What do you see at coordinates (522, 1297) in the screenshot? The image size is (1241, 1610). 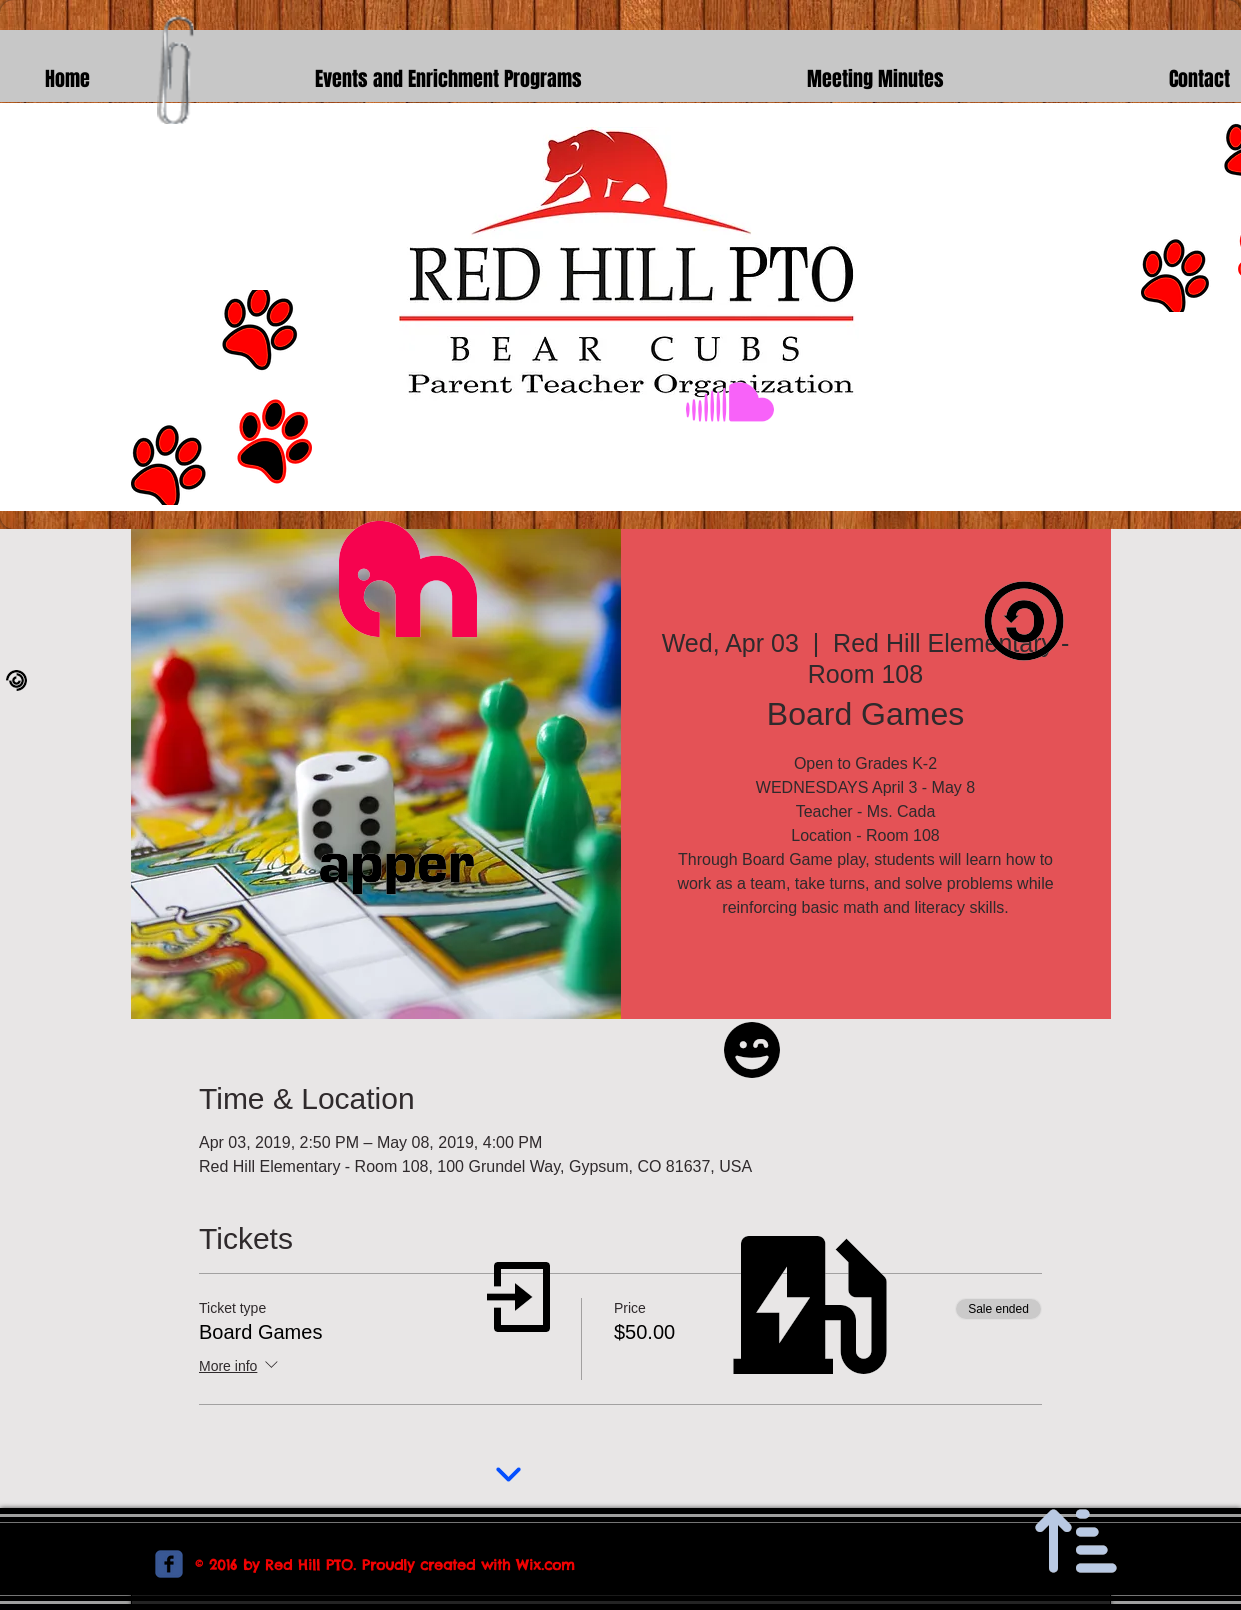 I see `log in to your account` at bounding box center [522, 1297].